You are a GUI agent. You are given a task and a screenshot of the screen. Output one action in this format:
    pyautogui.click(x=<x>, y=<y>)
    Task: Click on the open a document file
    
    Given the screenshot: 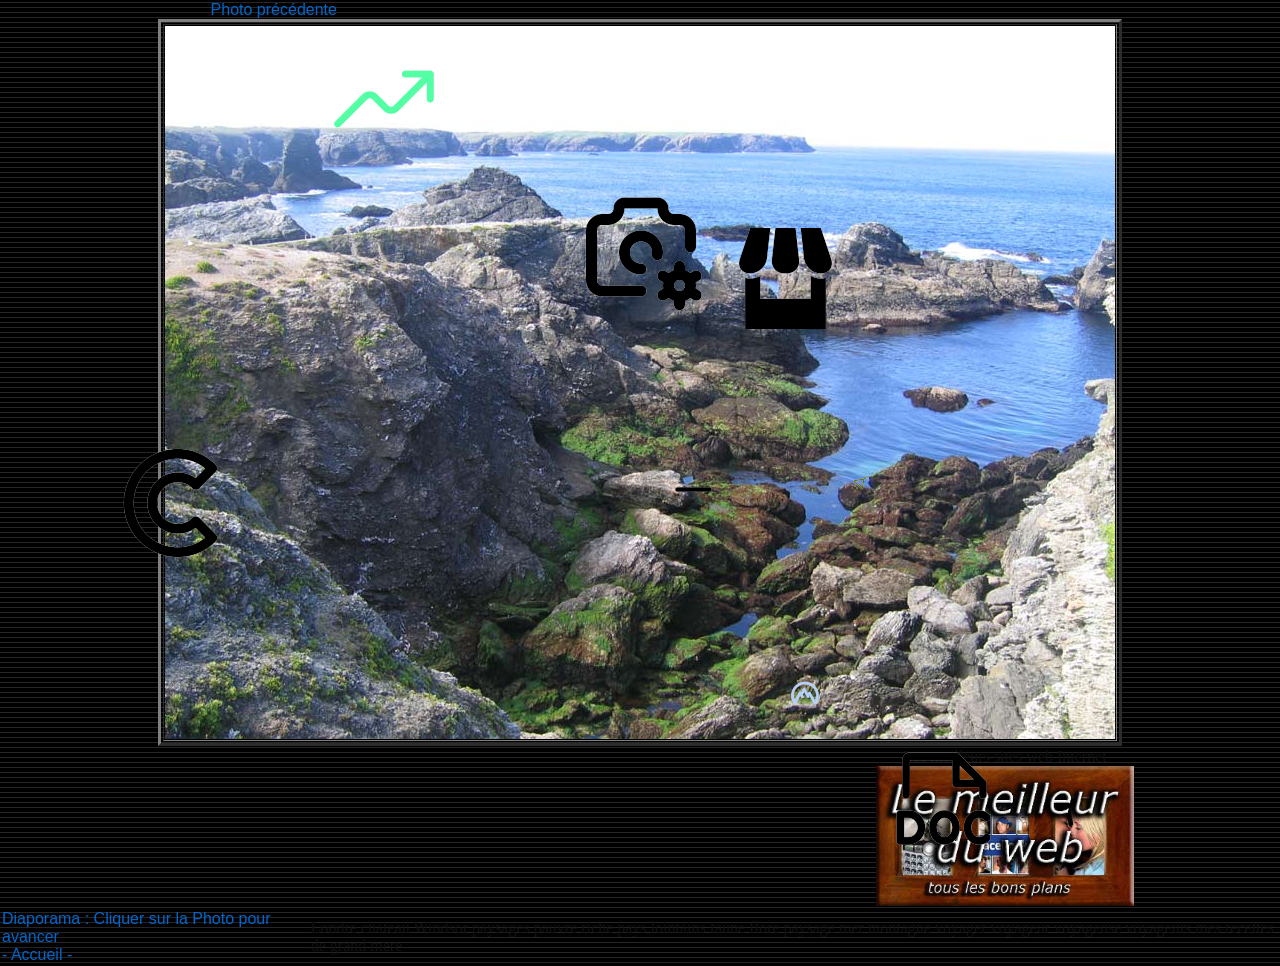 What is the action you would take?
    pyautogui.click(x=944, y=802)
    